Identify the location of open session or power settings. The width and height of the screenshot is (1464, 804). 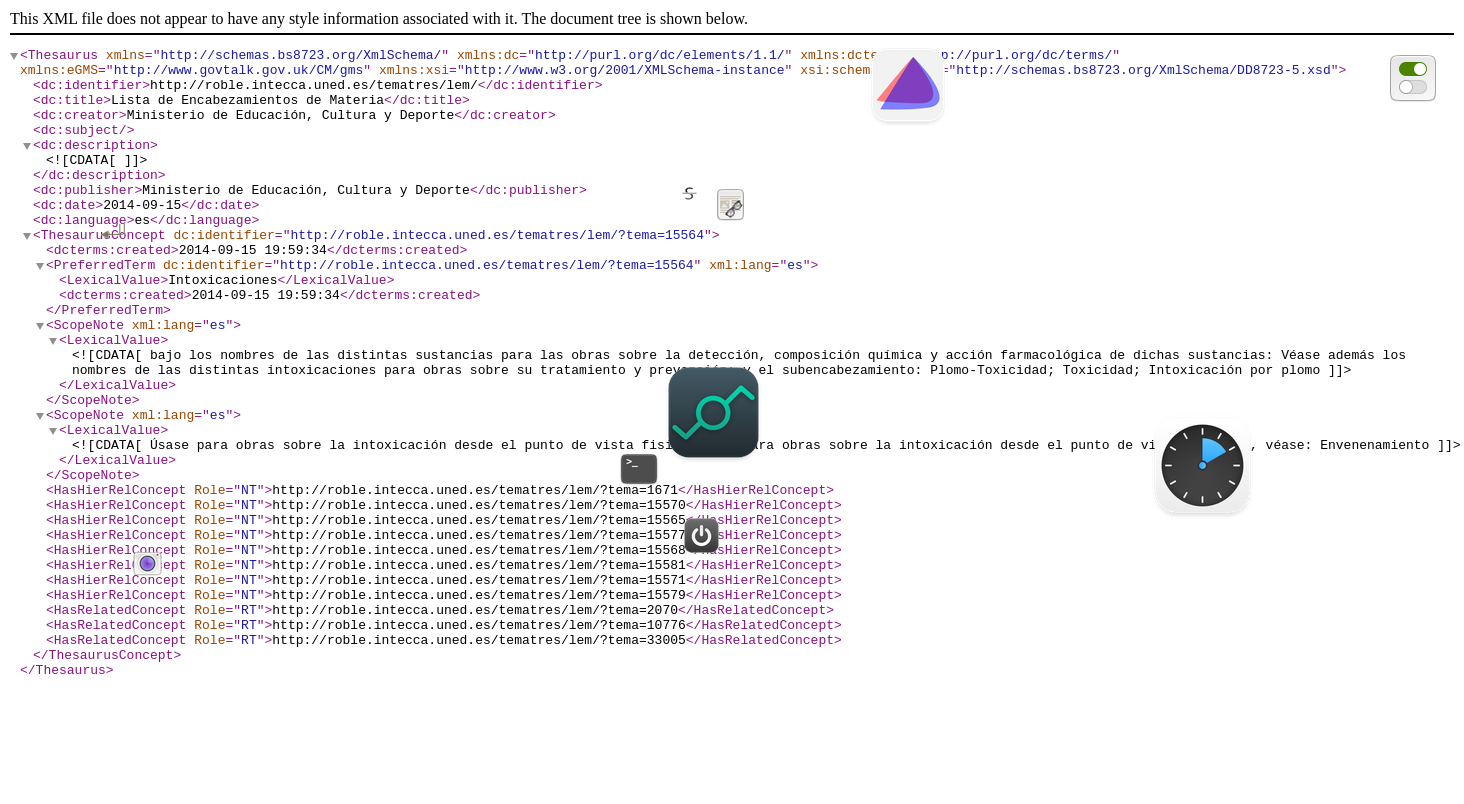
(701, 535).